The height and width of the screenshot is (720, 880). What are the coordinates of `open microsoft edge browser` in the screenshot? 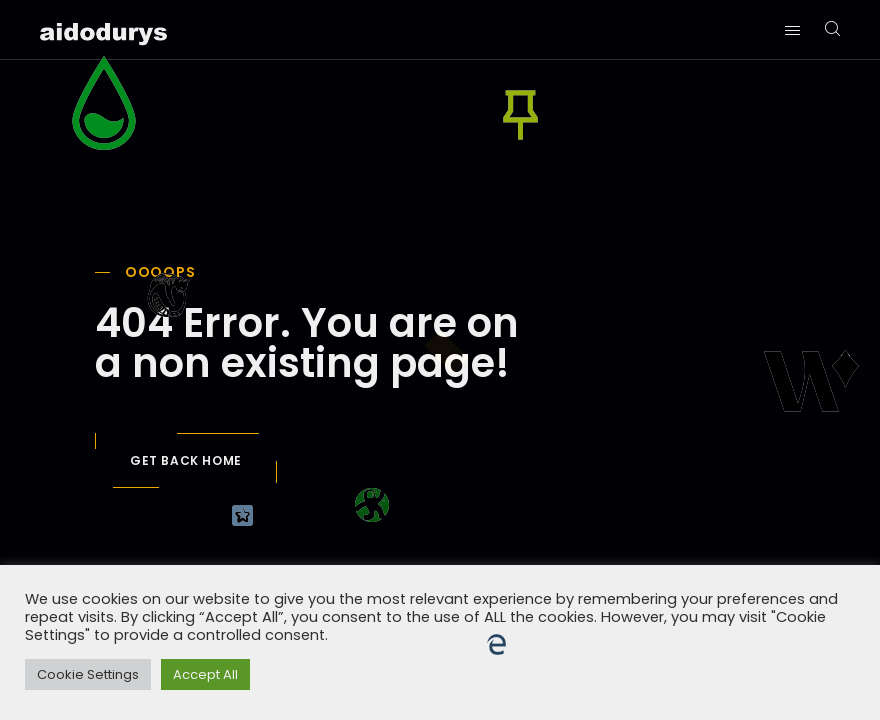 It's located at (496, 644).